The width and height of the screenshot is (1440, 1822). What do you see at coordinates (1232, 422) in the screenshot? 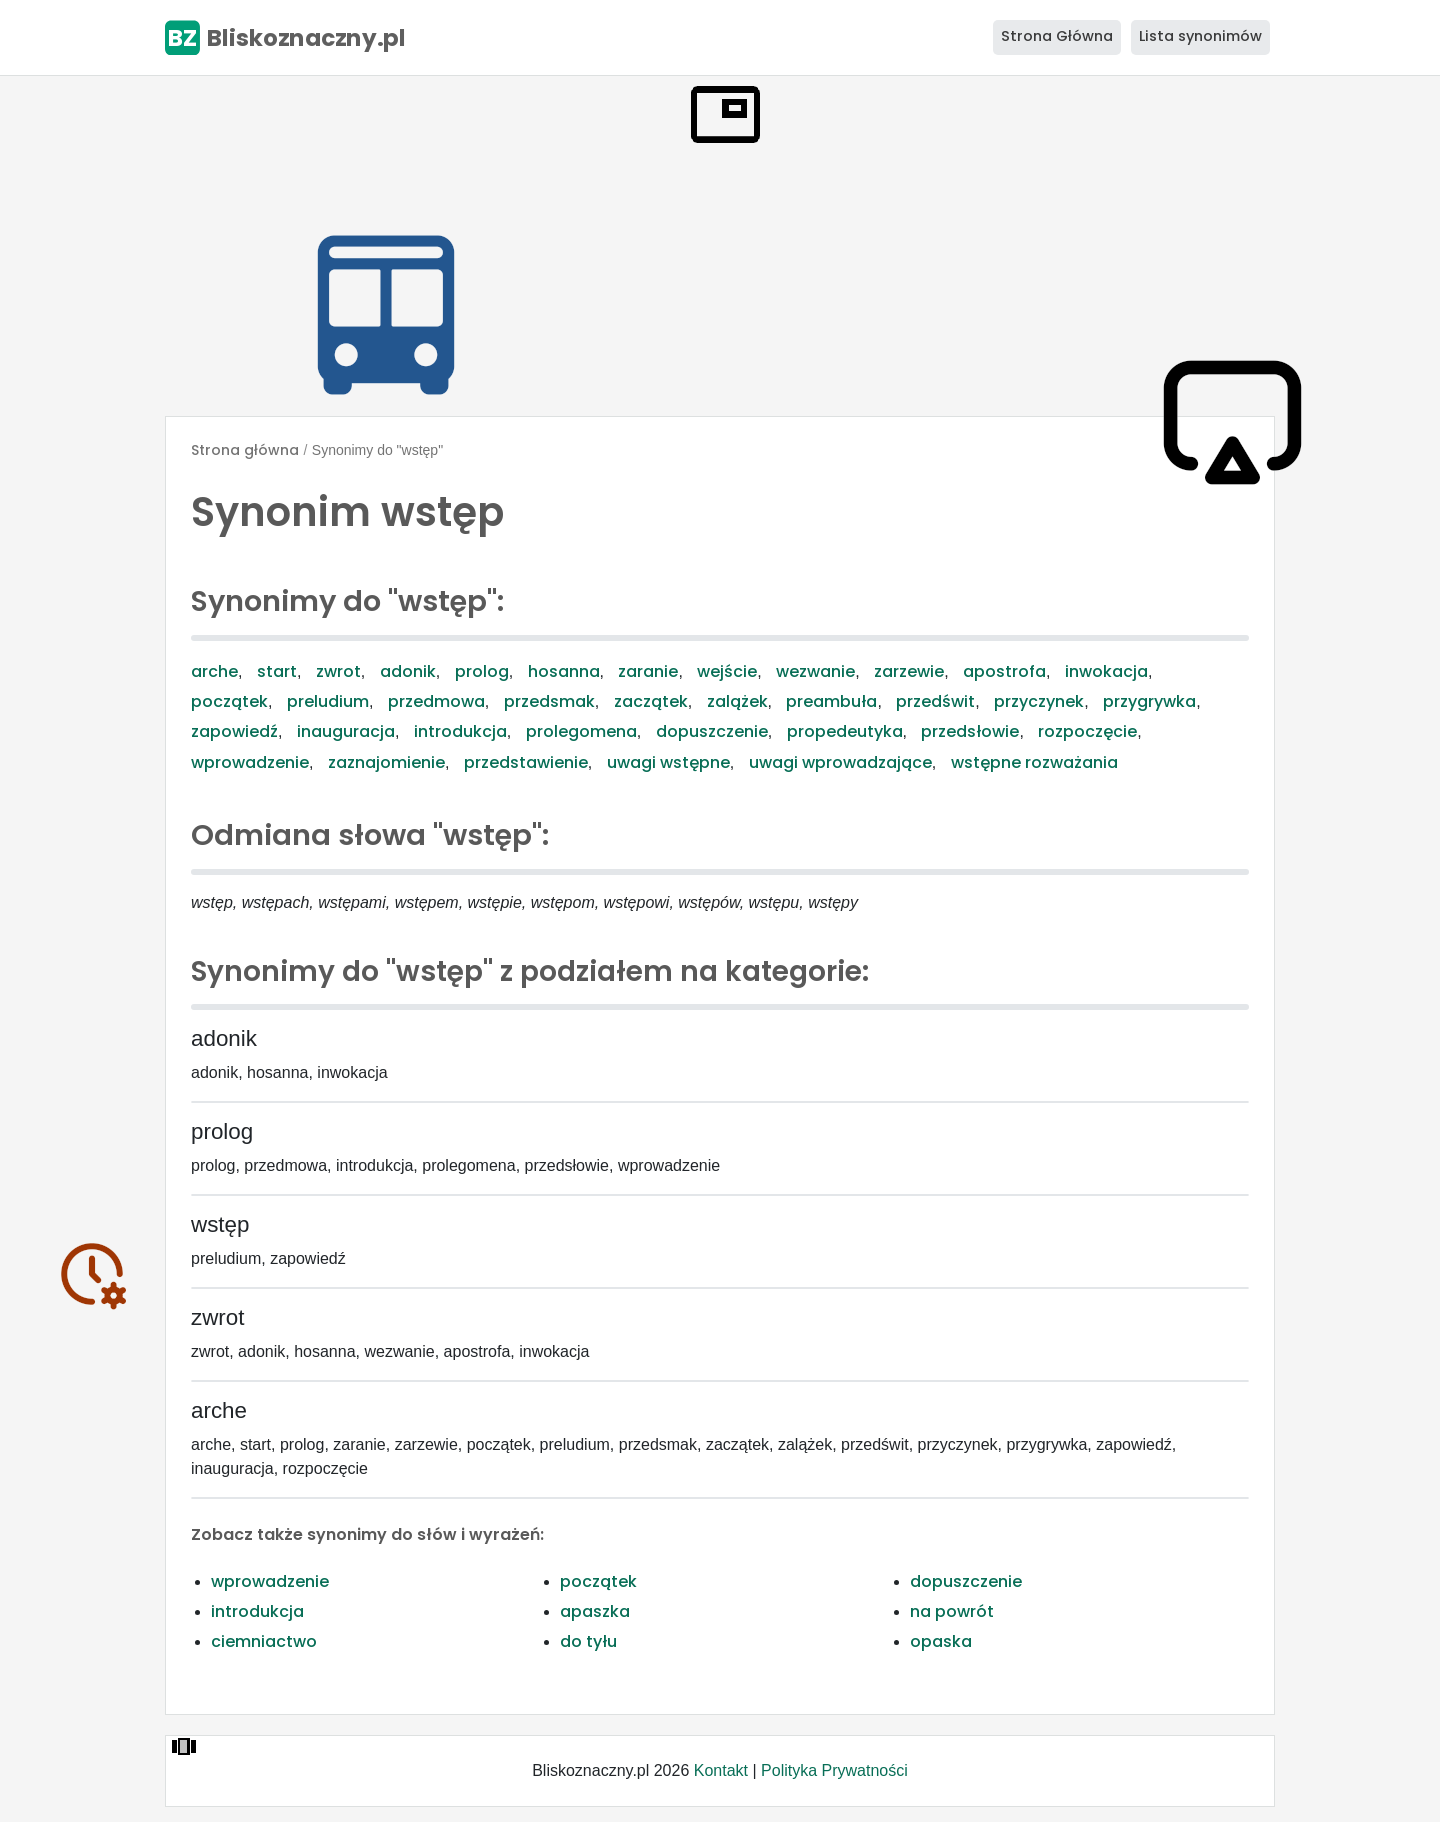
I see `start a shareplay session` at bounding box center [1232, 422].